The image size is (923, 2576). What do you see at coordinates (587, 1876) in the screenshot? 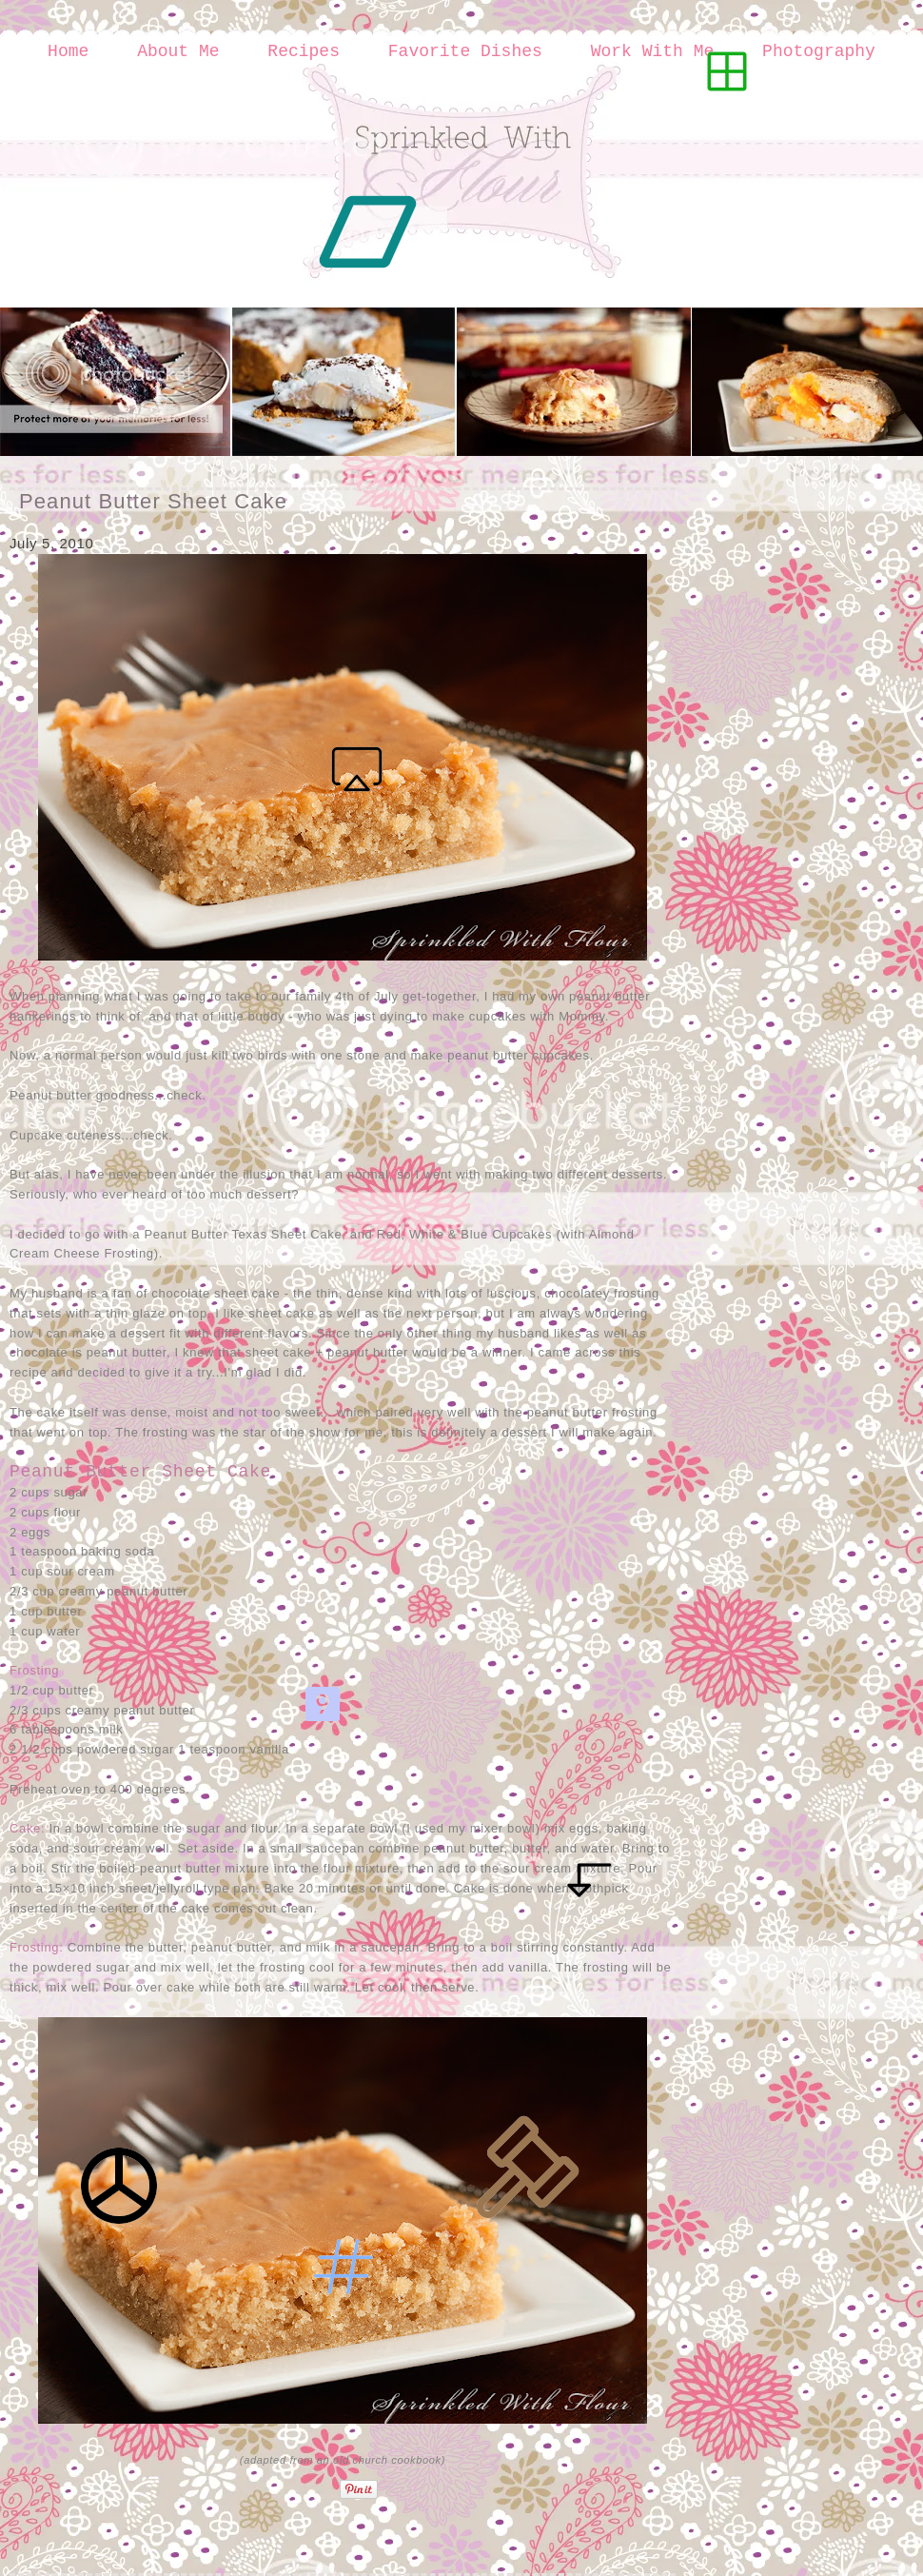
I see `go back and down in navigation` at bounding box center [587, 1876].